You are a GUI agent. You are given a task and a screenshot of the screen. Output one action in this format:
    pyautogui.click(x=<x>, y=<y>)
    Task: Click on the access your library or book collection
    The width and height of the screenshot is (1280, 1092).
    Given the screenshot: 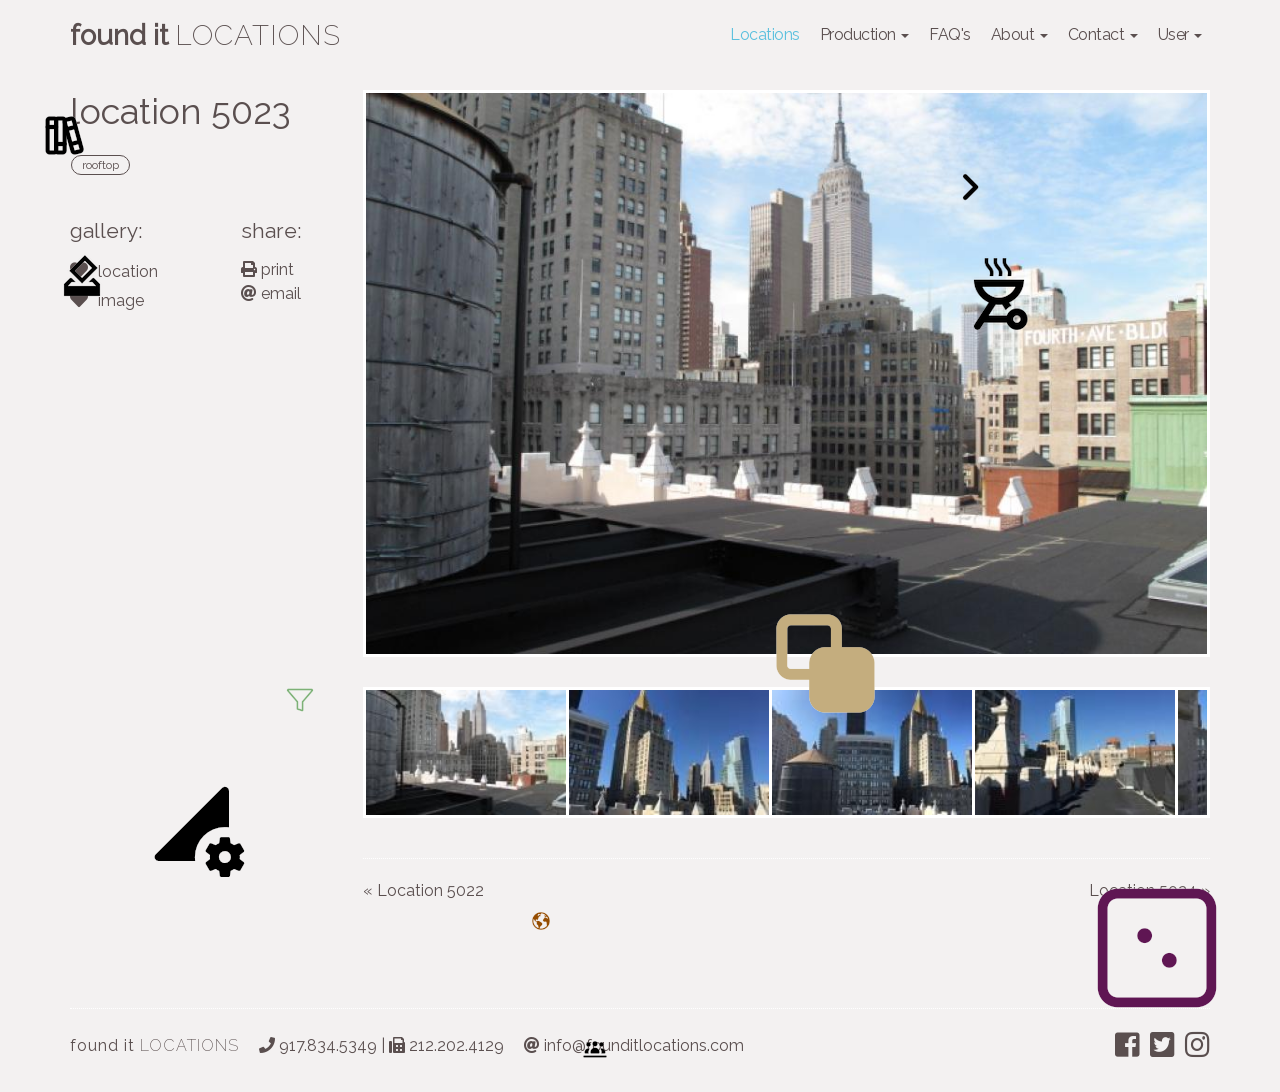 What is the action you would take?
    pyautogui.click(x=62, y=135)
    